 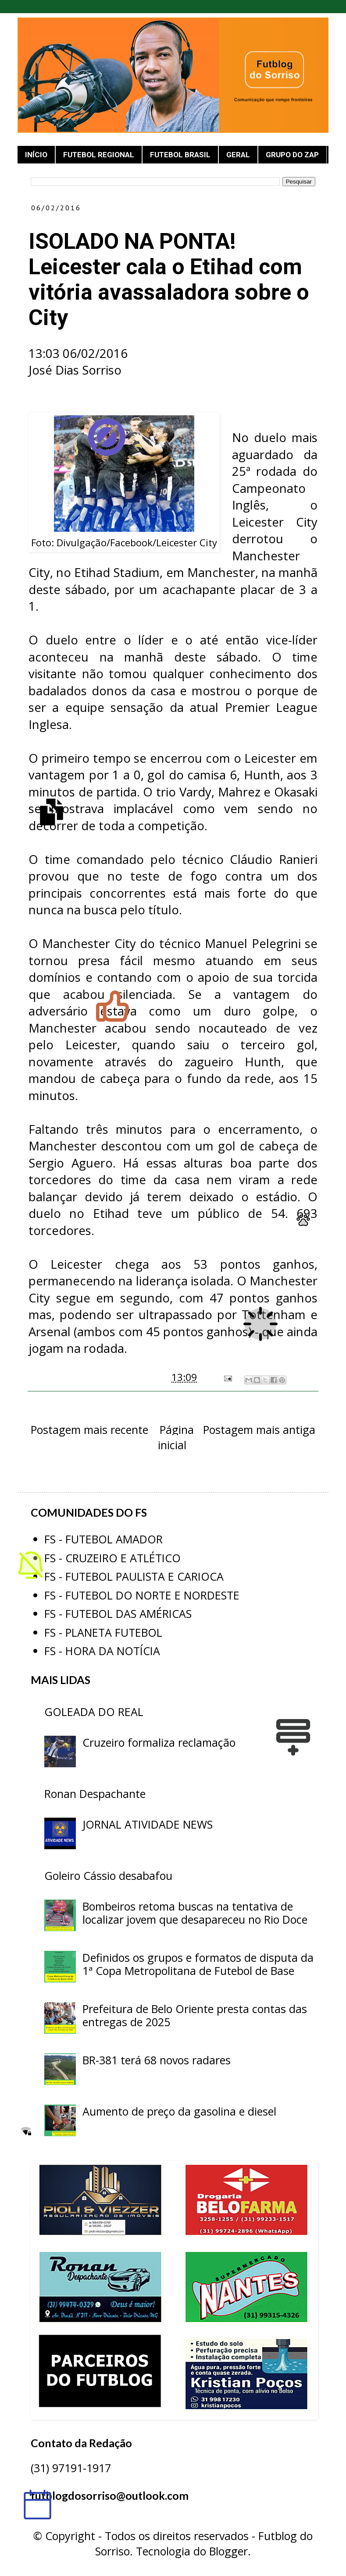 What do you see at coordinates (303, 1220) in the screenshot?
I see `access pet-related features or settings` at bounding box center [303, 1220].